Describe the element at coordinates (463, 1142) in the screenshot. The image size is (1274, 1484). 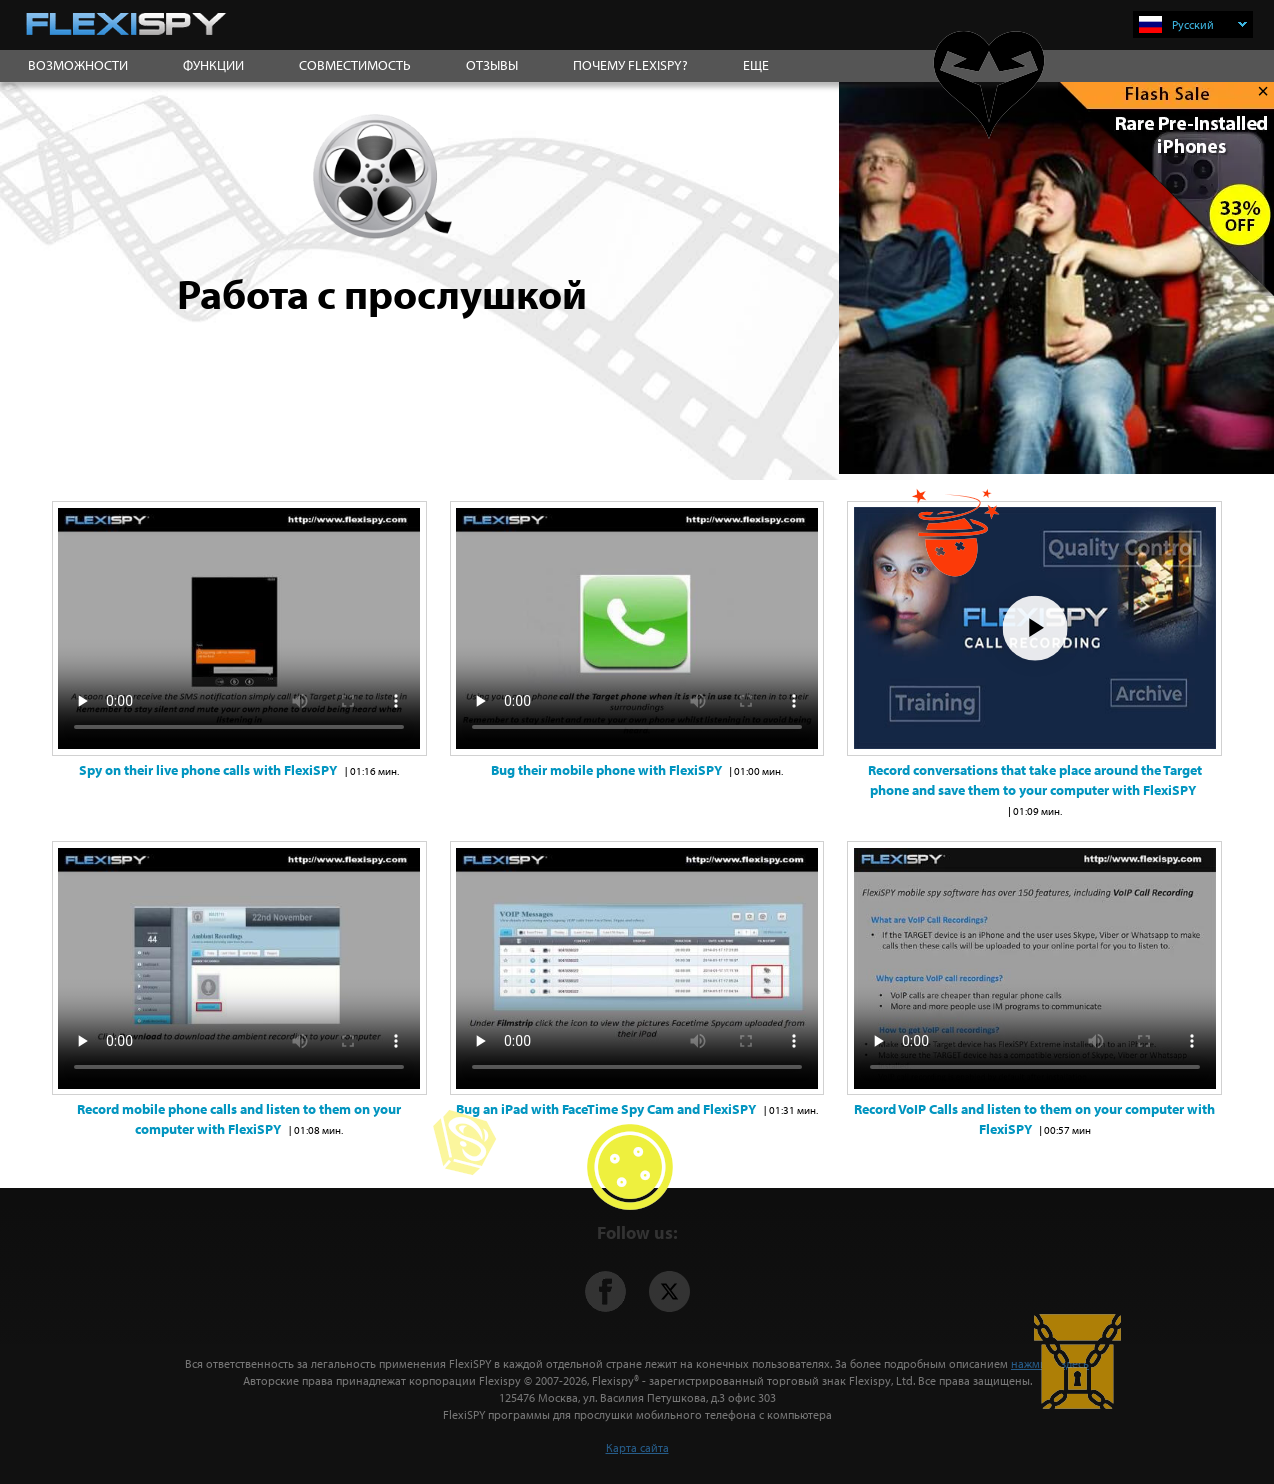
I see `access rune or magic stone inventory` at that location.